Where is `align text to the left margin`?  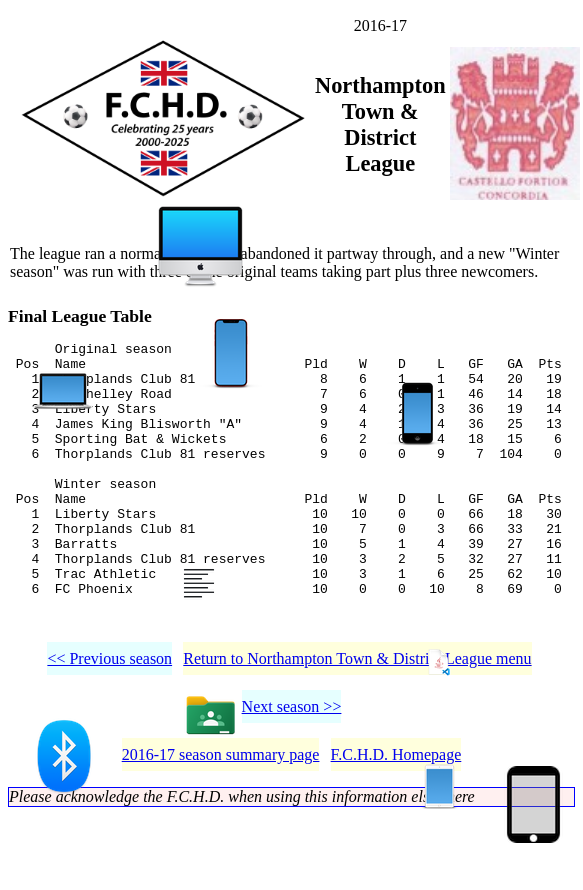 align text to the left margin is located at coordinates (199, 584).